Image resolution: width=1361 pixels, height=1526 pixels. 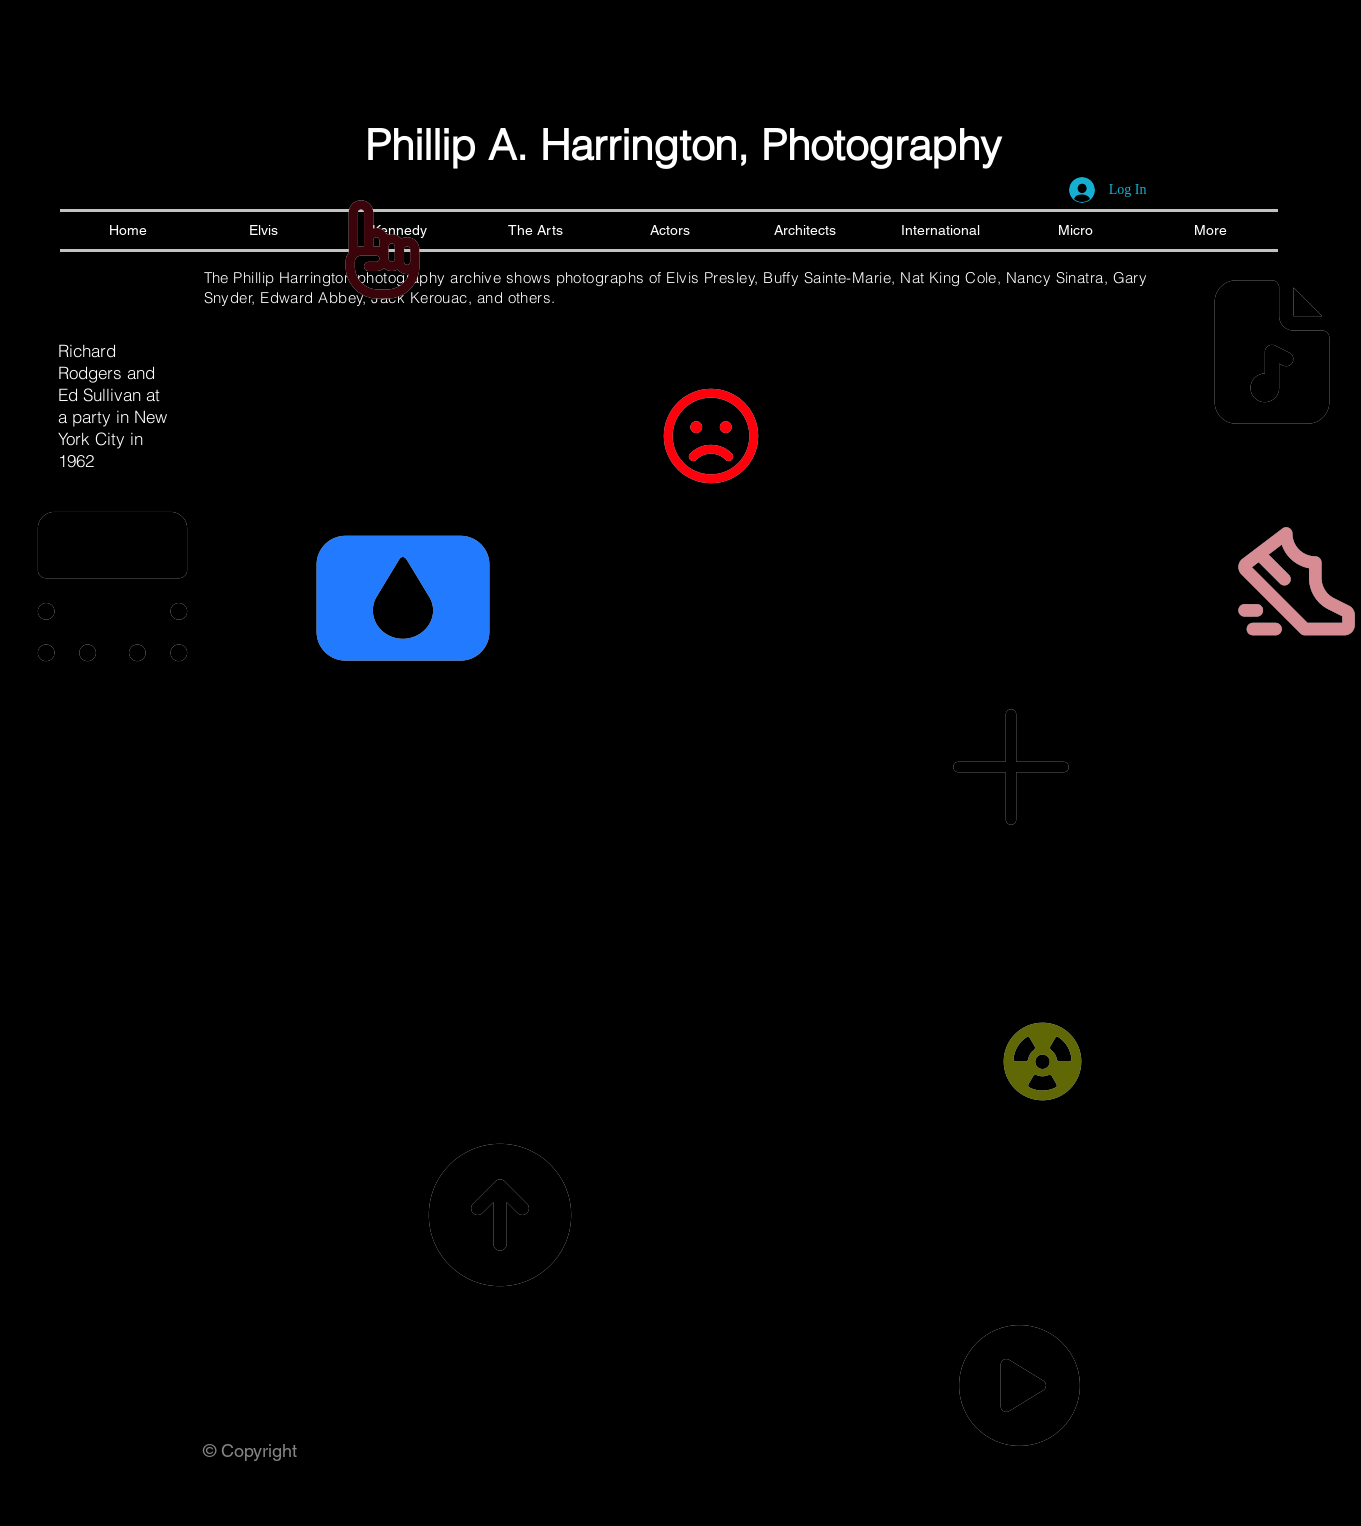 What do you see at coordinates (112, 586) in the screenshot?
I see `align content to the top of a container` at bounding box center [112, 586].